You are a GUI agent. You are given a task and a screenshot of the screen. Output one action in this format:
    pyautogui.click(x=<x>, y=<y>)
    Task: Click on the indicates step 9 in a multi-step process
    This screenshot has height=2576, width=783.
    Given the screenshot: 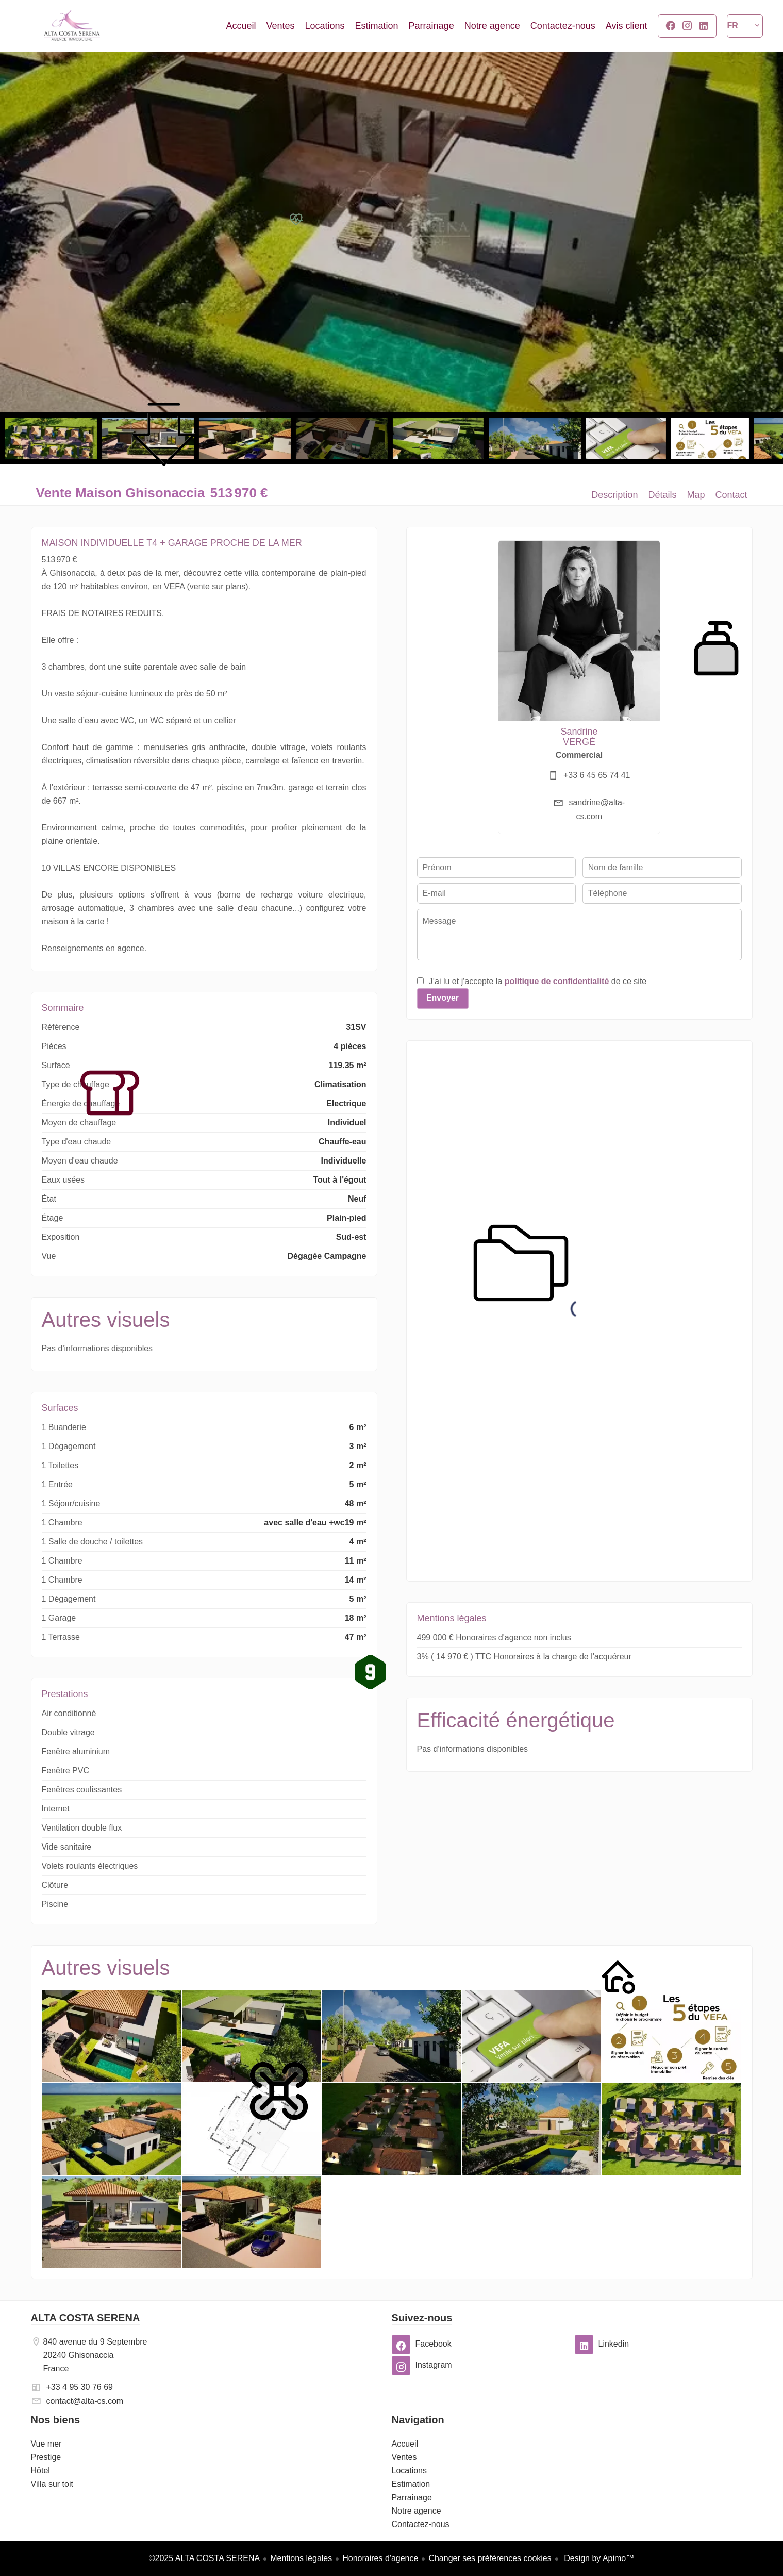 What is the action you would take?
    pyautogui.click(x=370, y=1672)
    